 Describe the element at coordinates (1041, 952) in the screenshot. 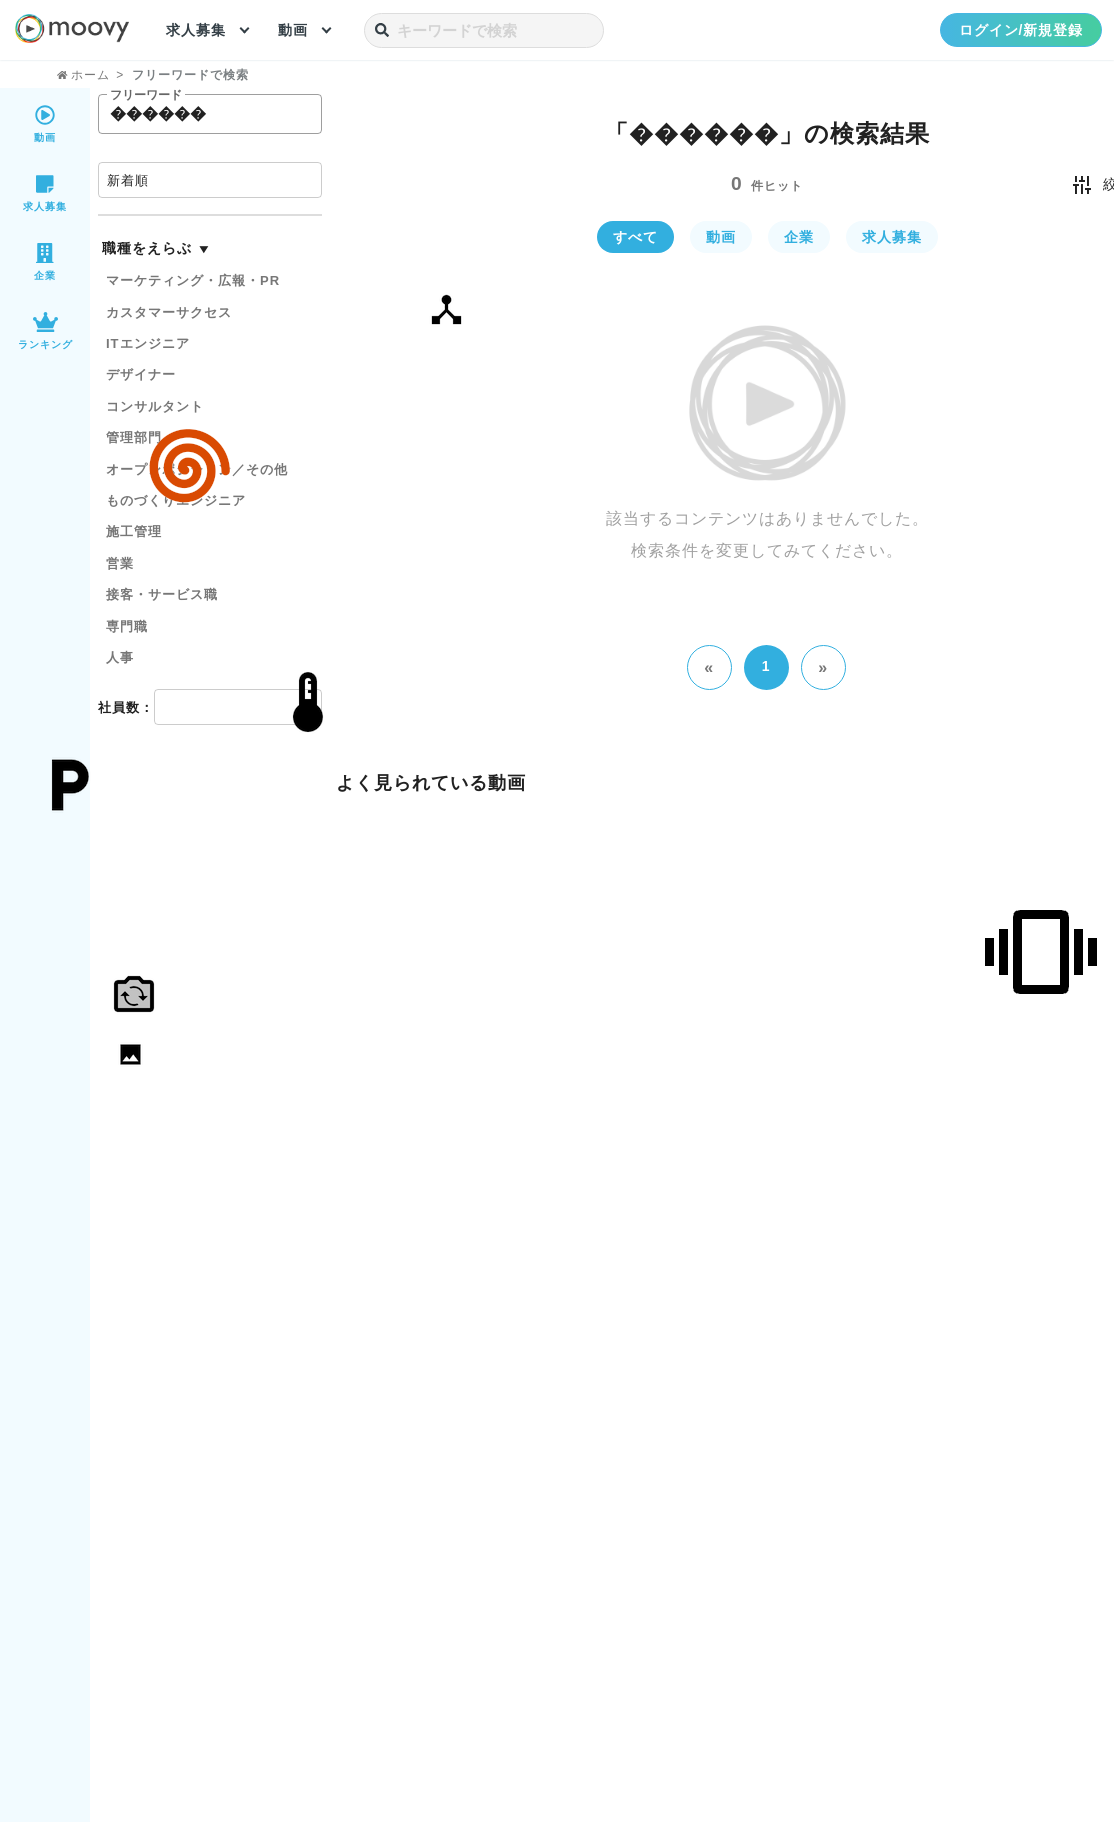

I see `toggle vibration mode on or off` at that location.